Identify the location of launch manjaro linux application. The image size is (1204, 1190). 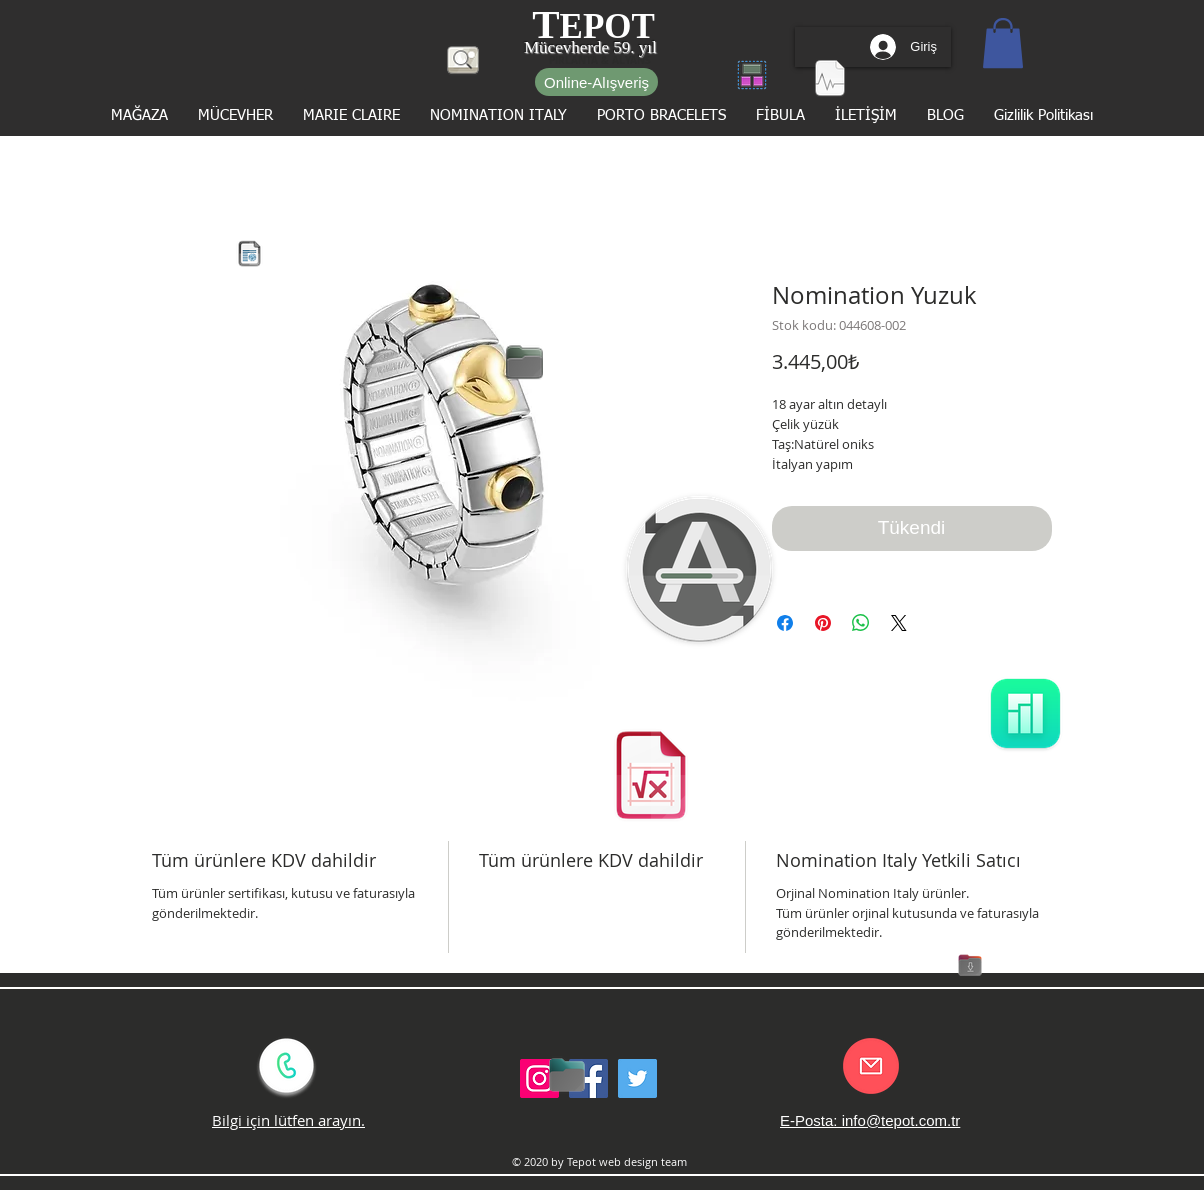
(1025, 713).